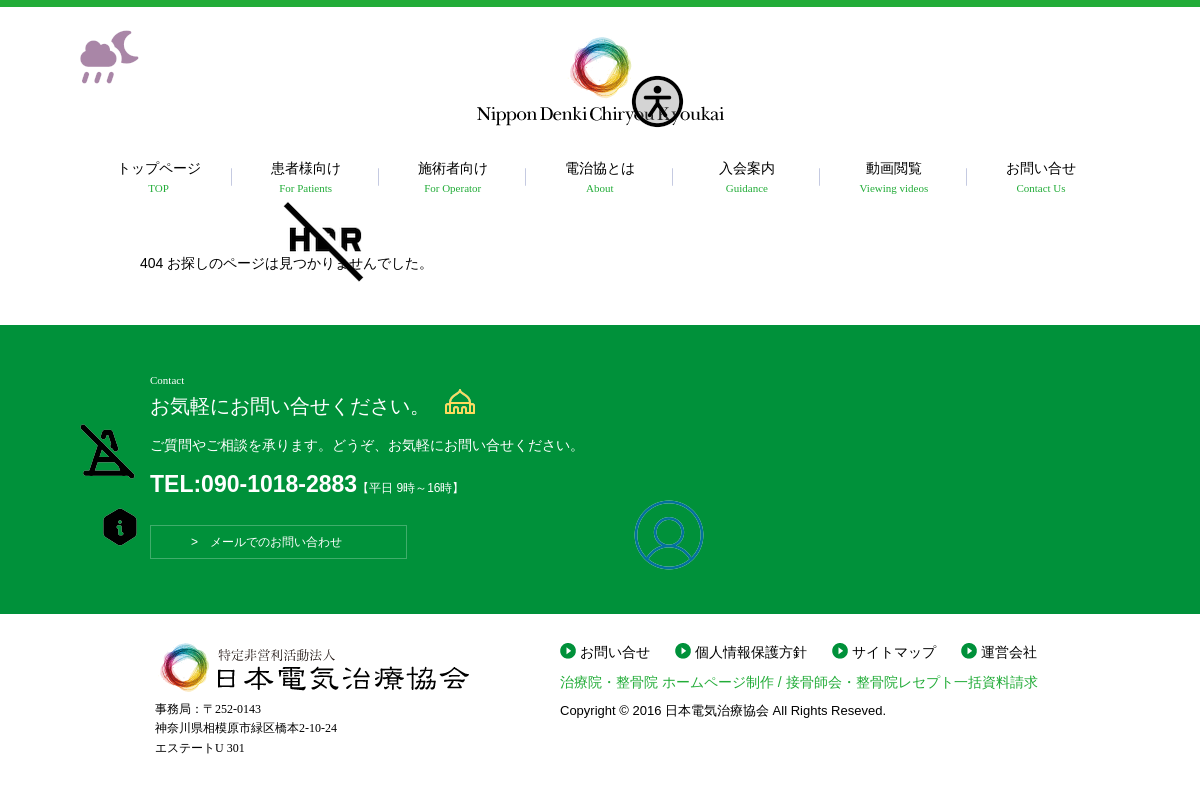  I want to click on indicates nighttime rain in weather forecast, so click(110, 57).